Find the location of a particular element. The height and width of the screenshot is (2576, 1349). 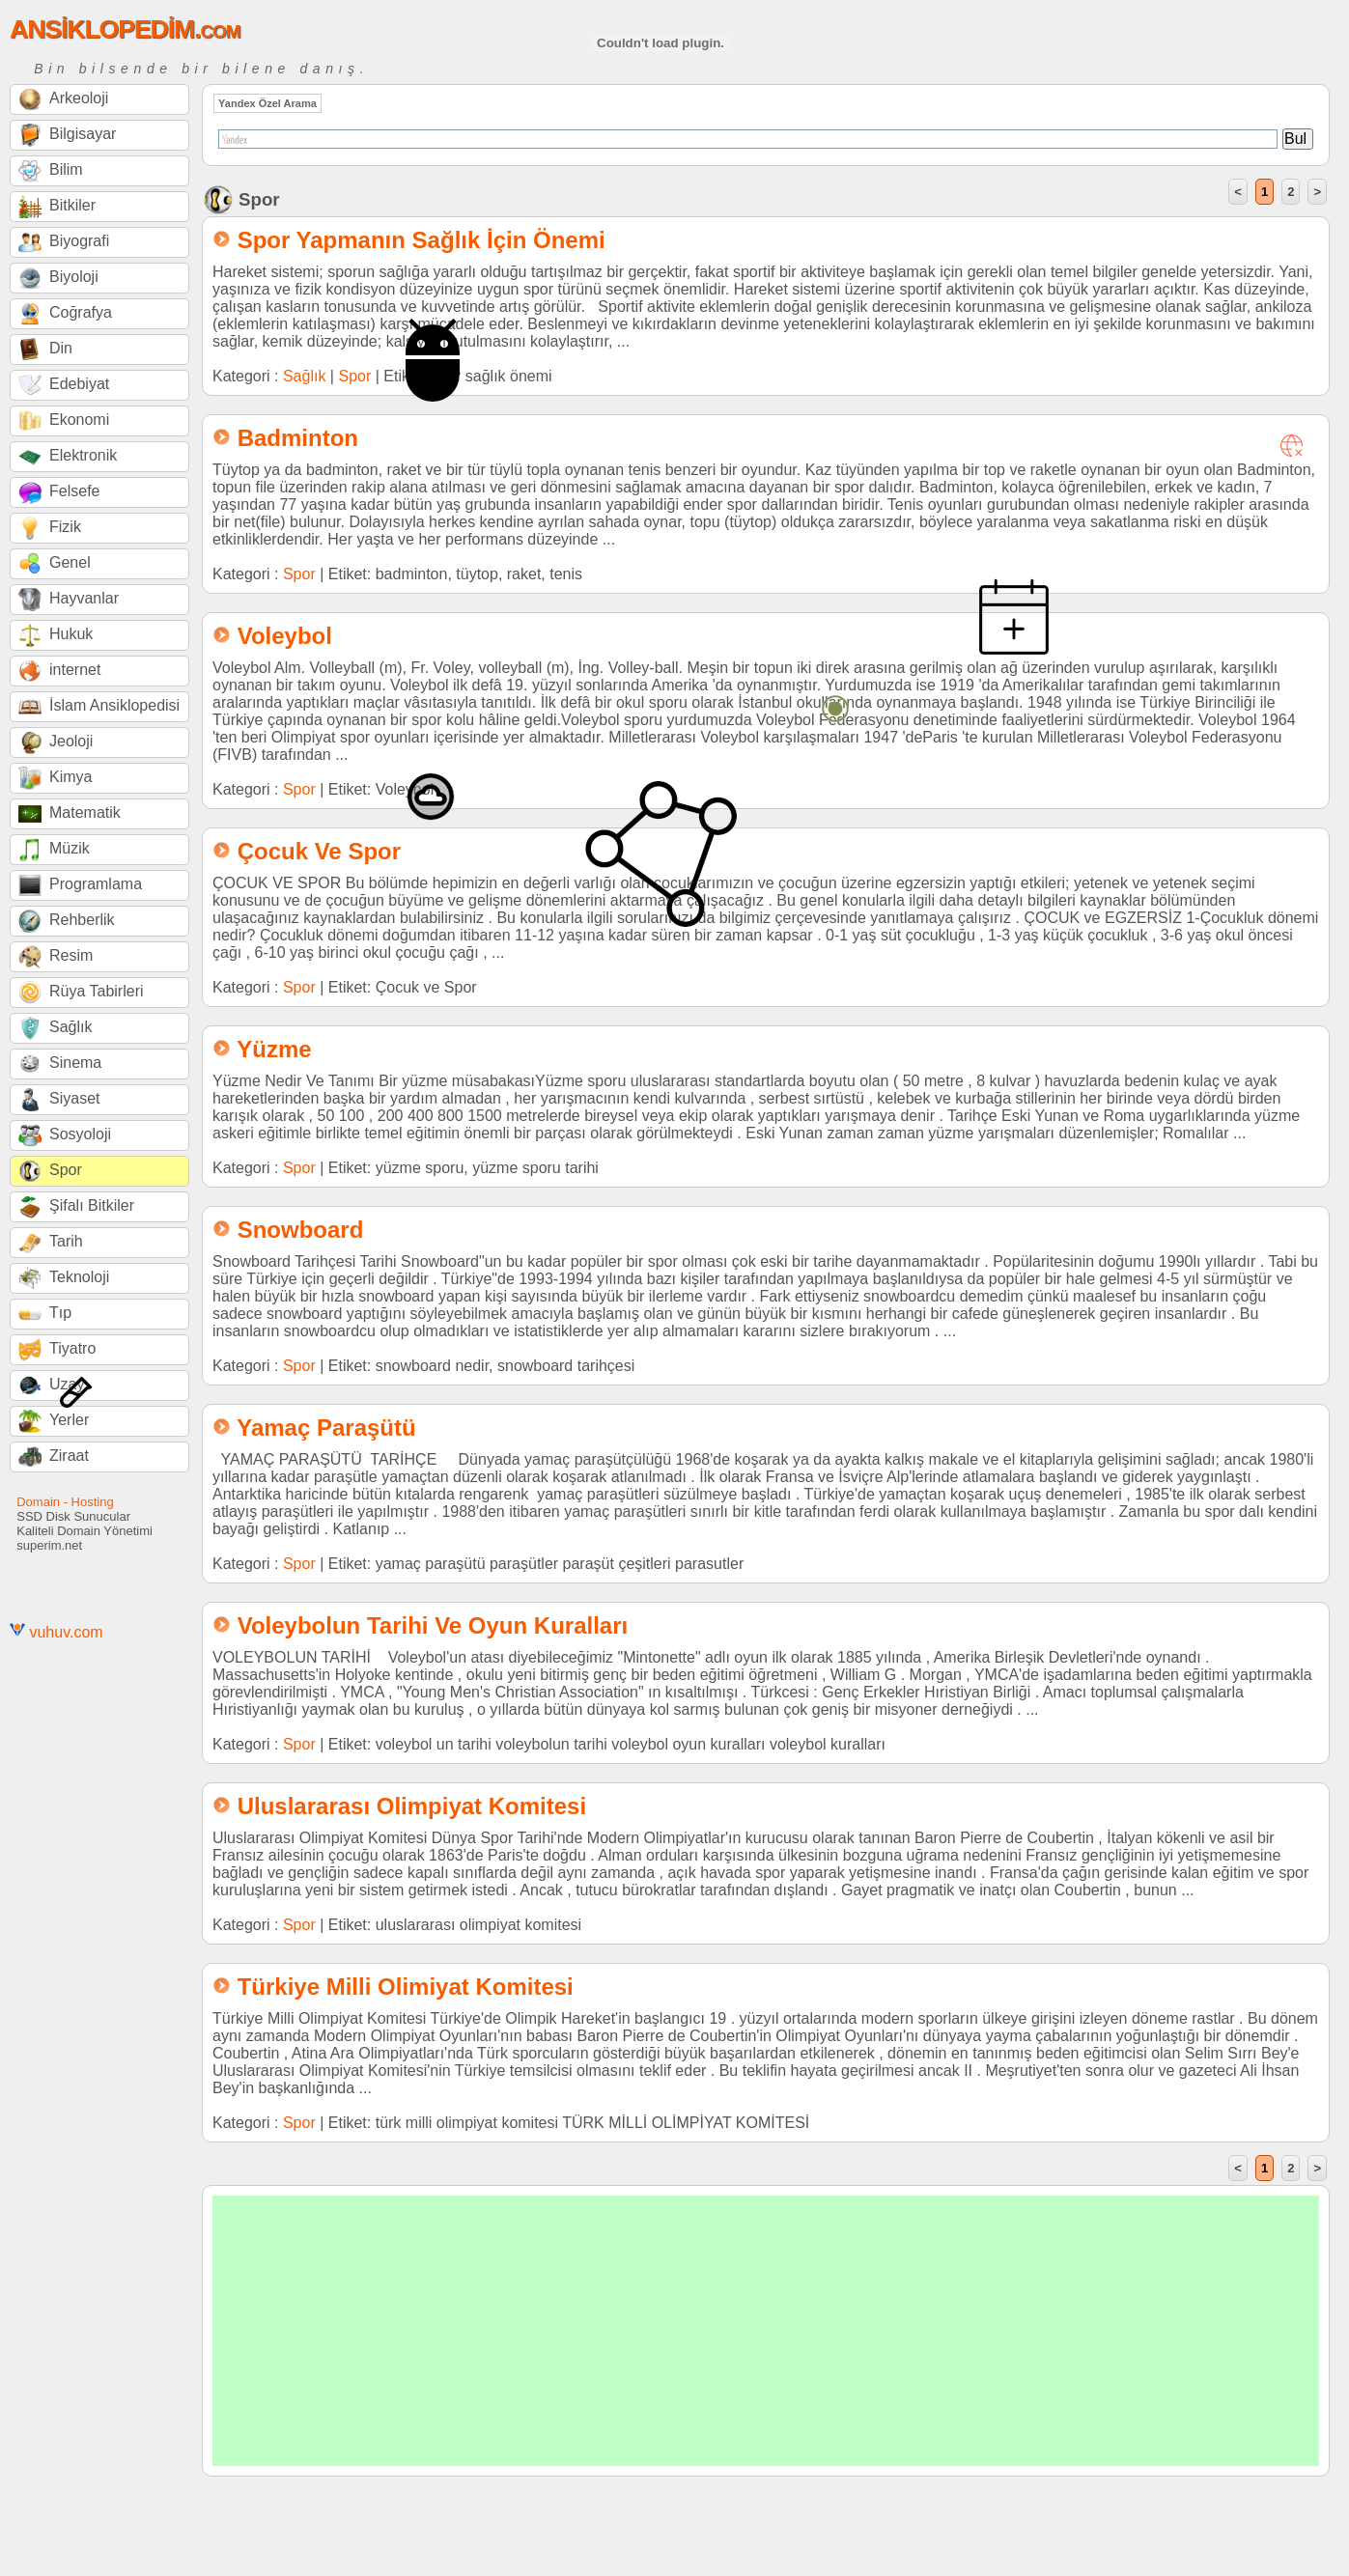

disconnect from the internet is located at coordinates (1291, 445).